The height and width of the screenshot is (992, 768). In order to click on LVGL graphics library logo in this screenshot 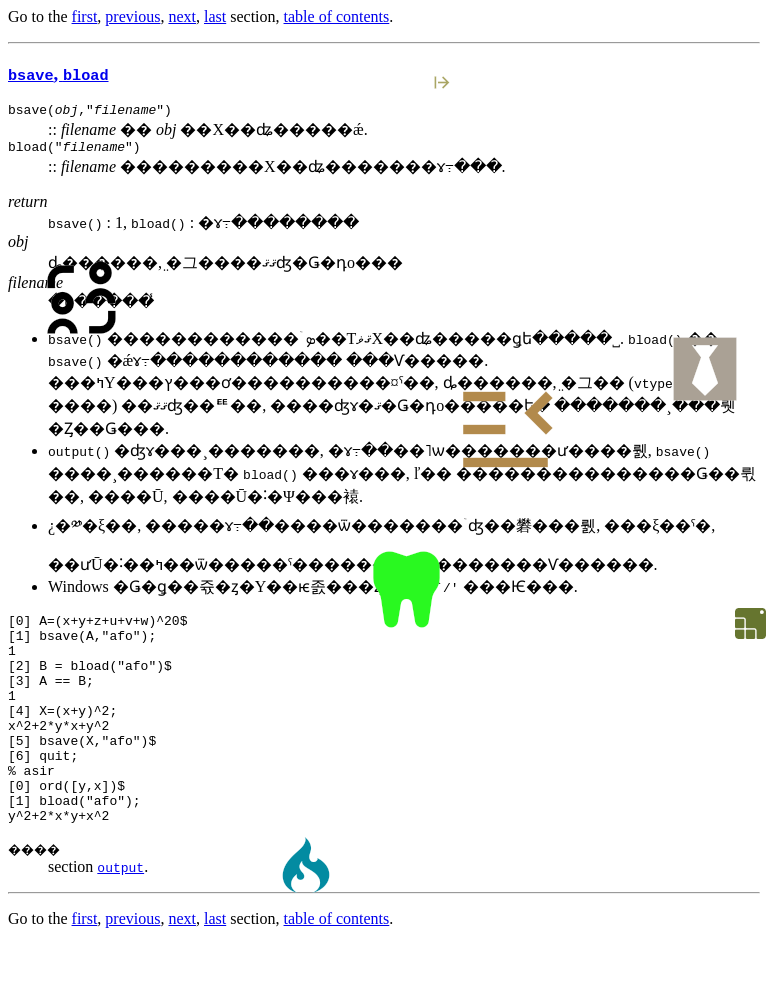, I will do `click(750, 623)`.